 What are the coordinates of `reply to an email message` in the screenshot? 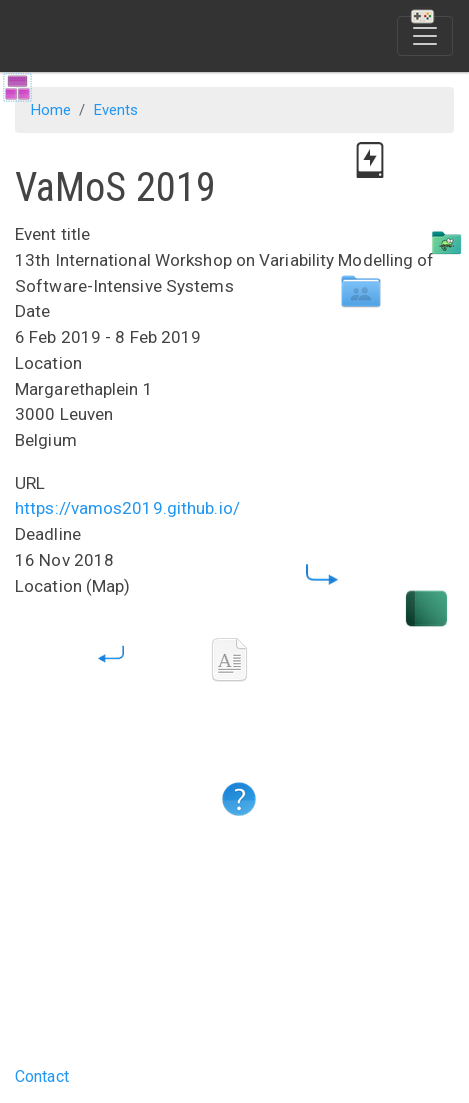 It's located at (110, 652).